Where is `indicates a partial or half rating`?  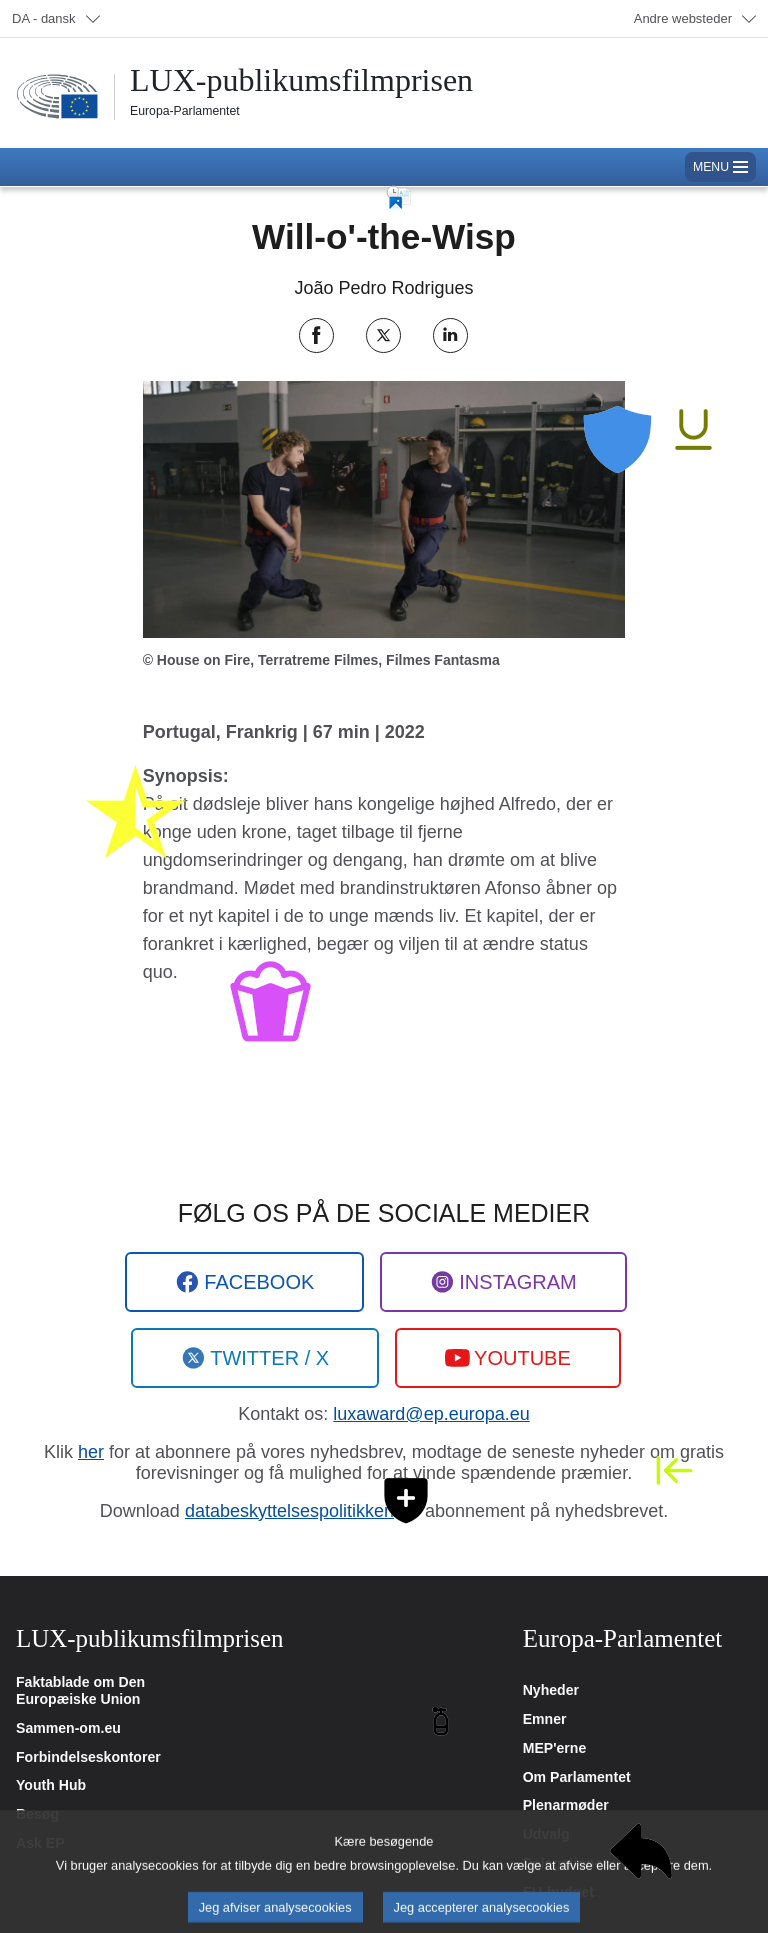 indicates a partial or half rating is located at coordinates (135, 811).